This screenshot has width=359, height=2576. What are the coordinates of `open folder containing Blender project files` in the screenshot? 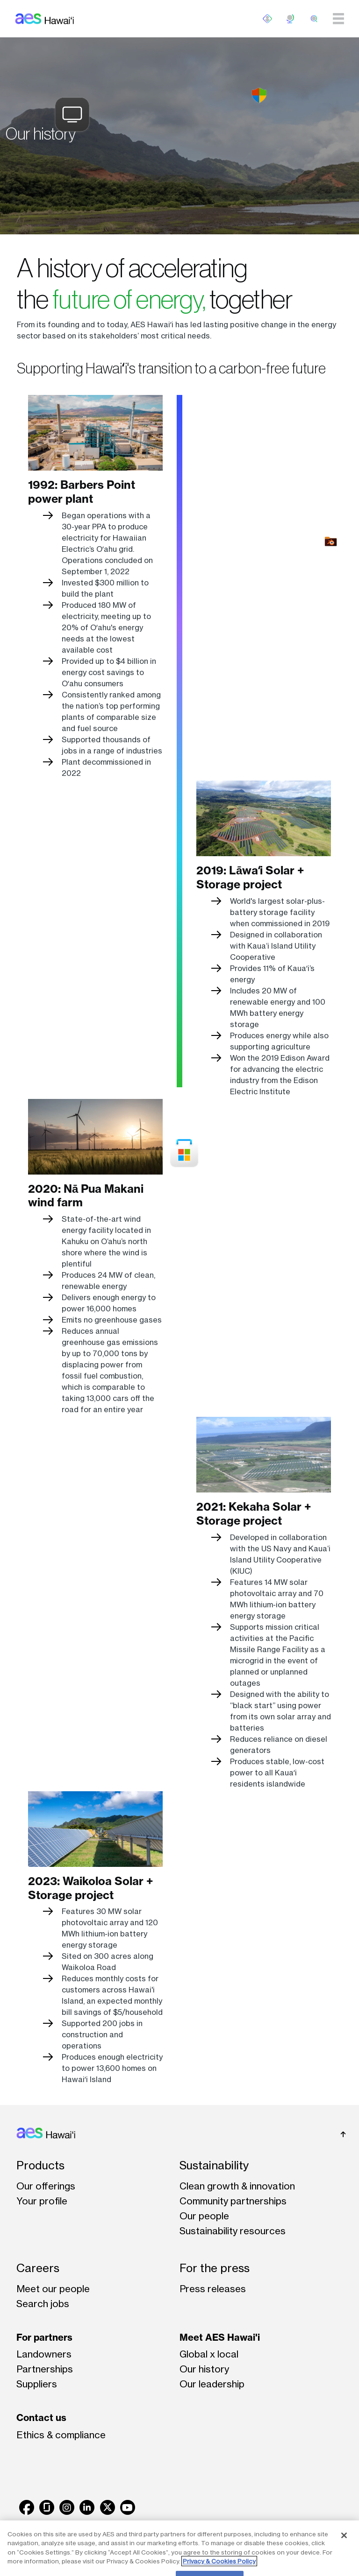 It's located at (330, 542).